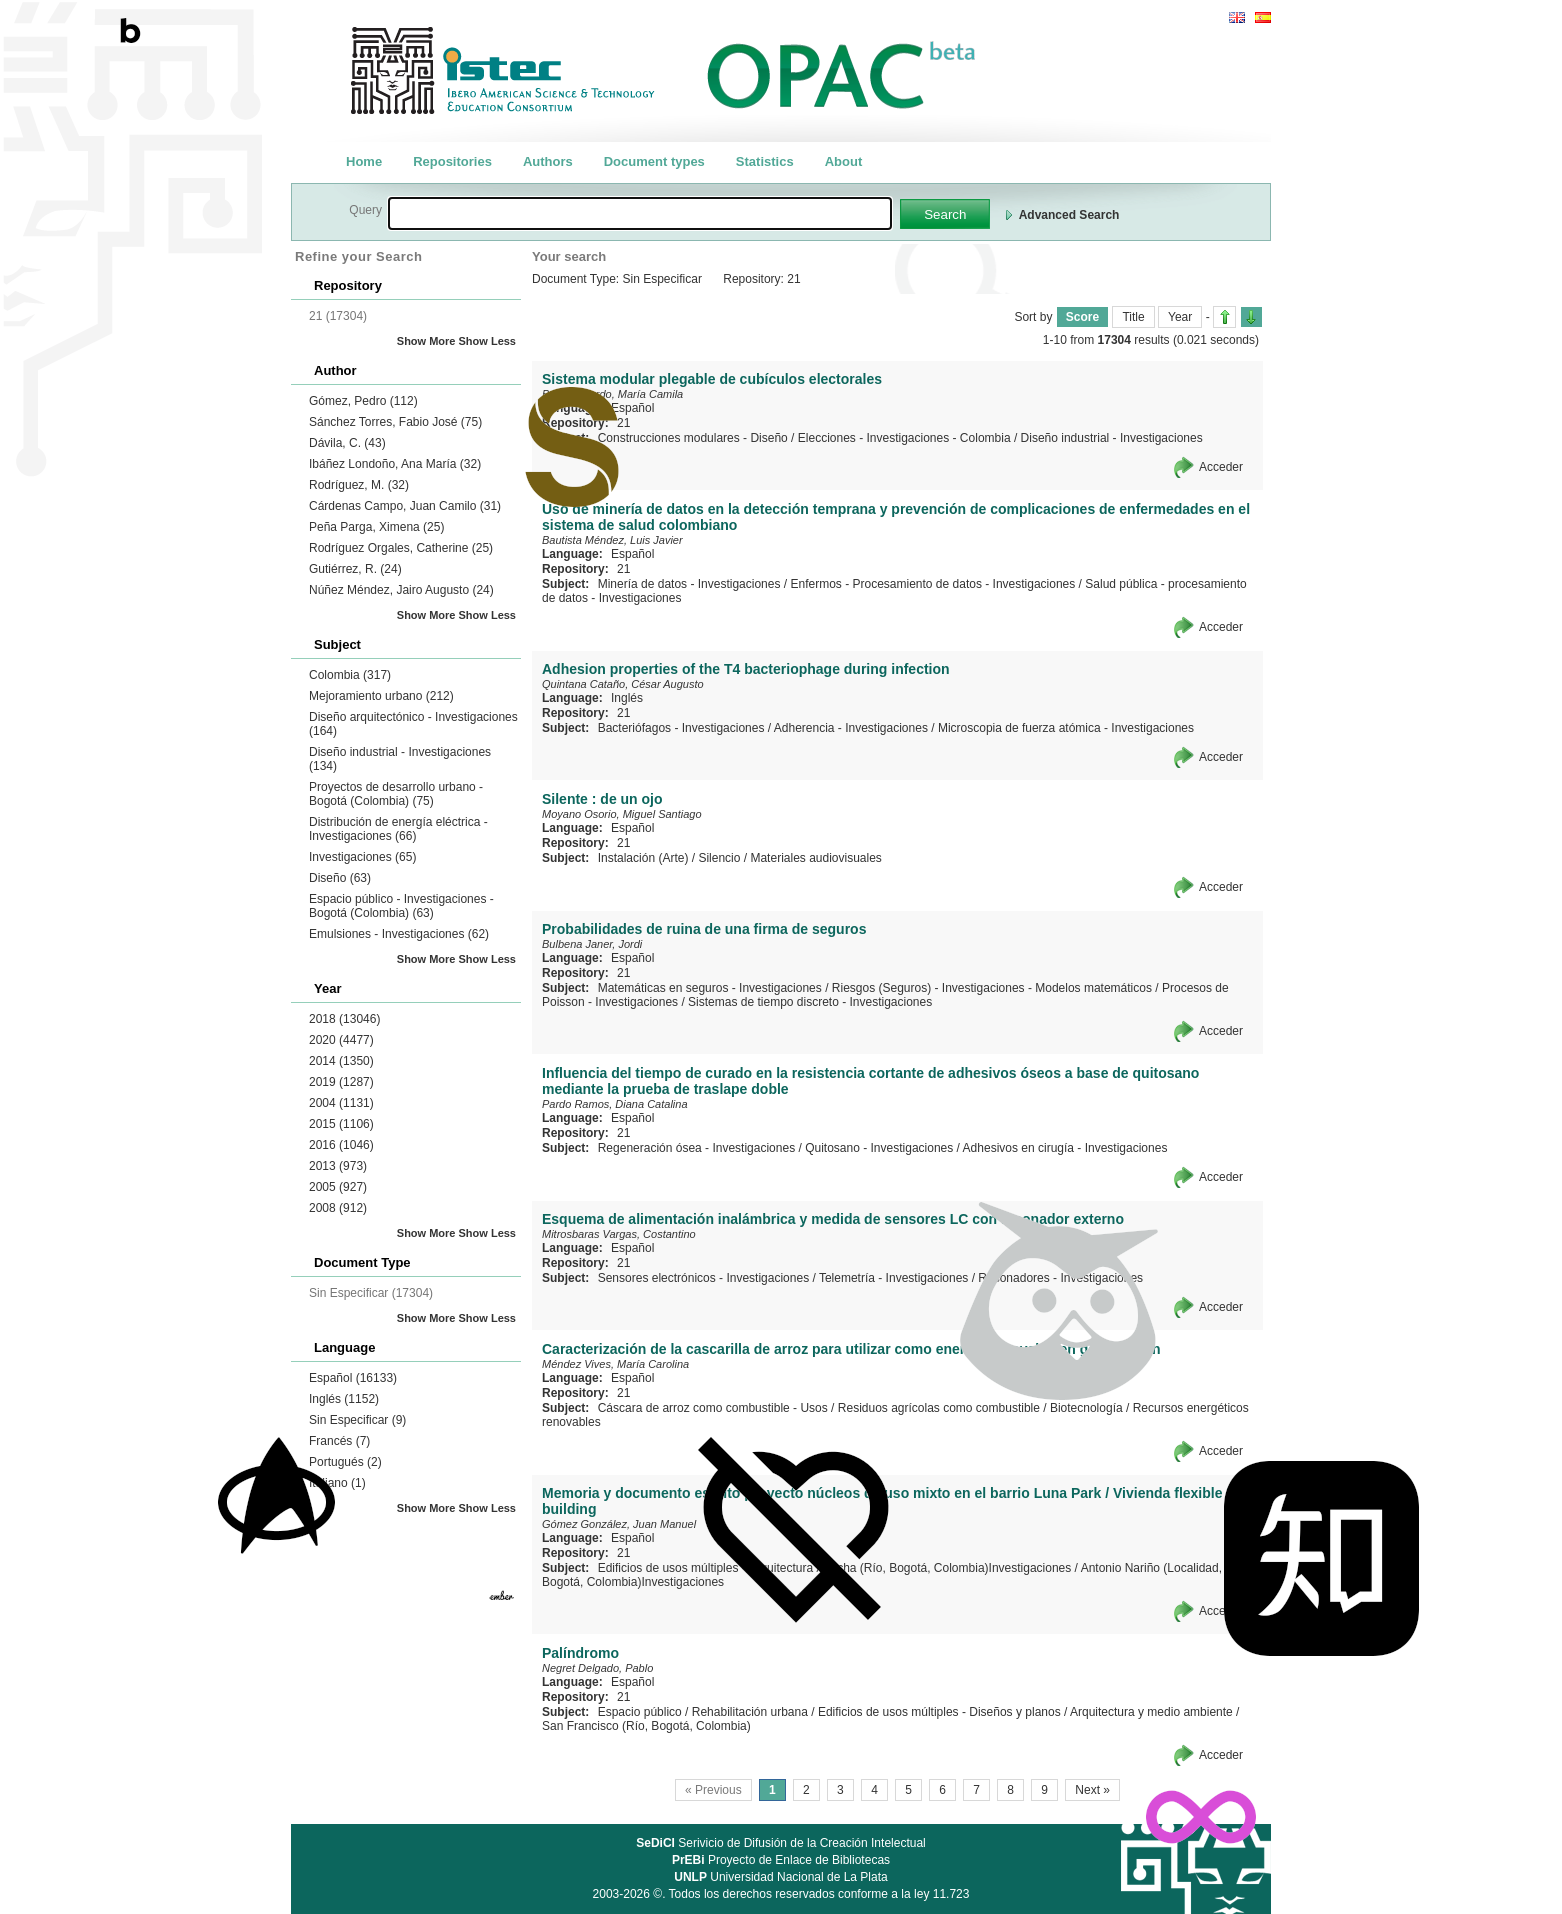 The width and height of the screenshot is (1562, 1914). I want to click on ember.js framework logo, so click(501, 1597).